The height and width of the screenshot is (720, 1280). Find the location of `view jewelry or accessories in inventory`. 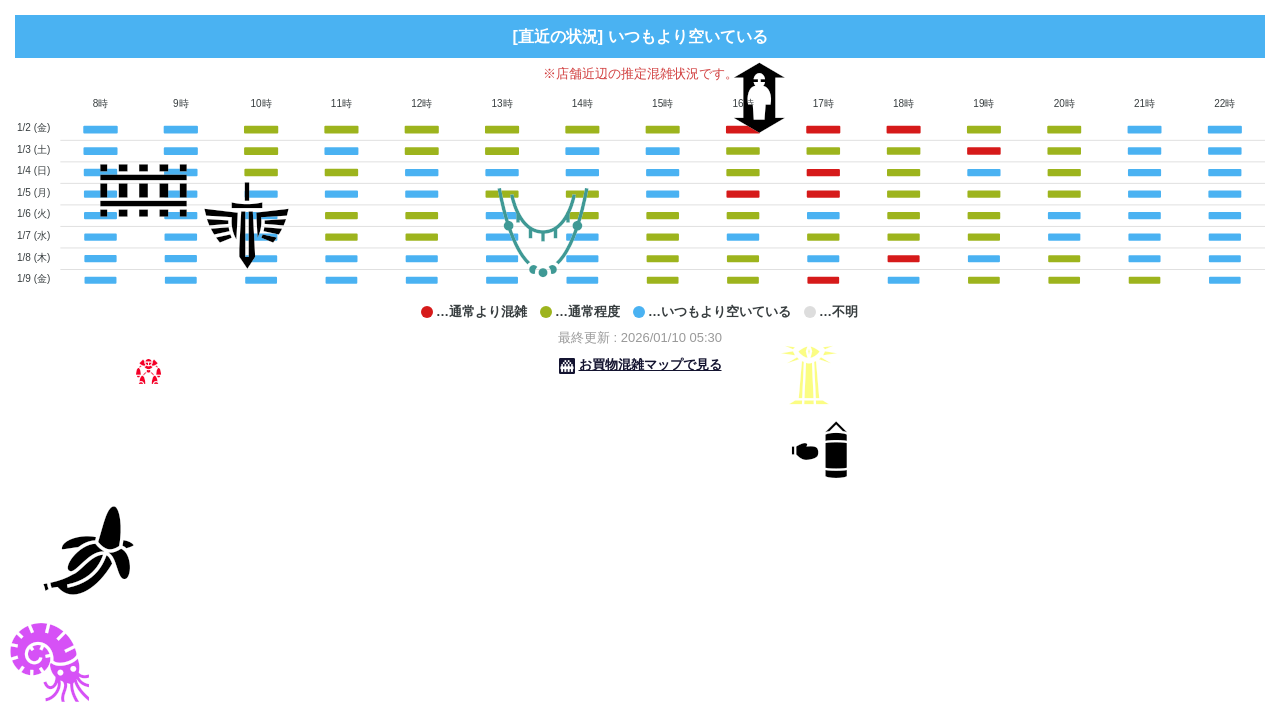

view jewelry or accessories in inventory is located at coordinates (543, 232).